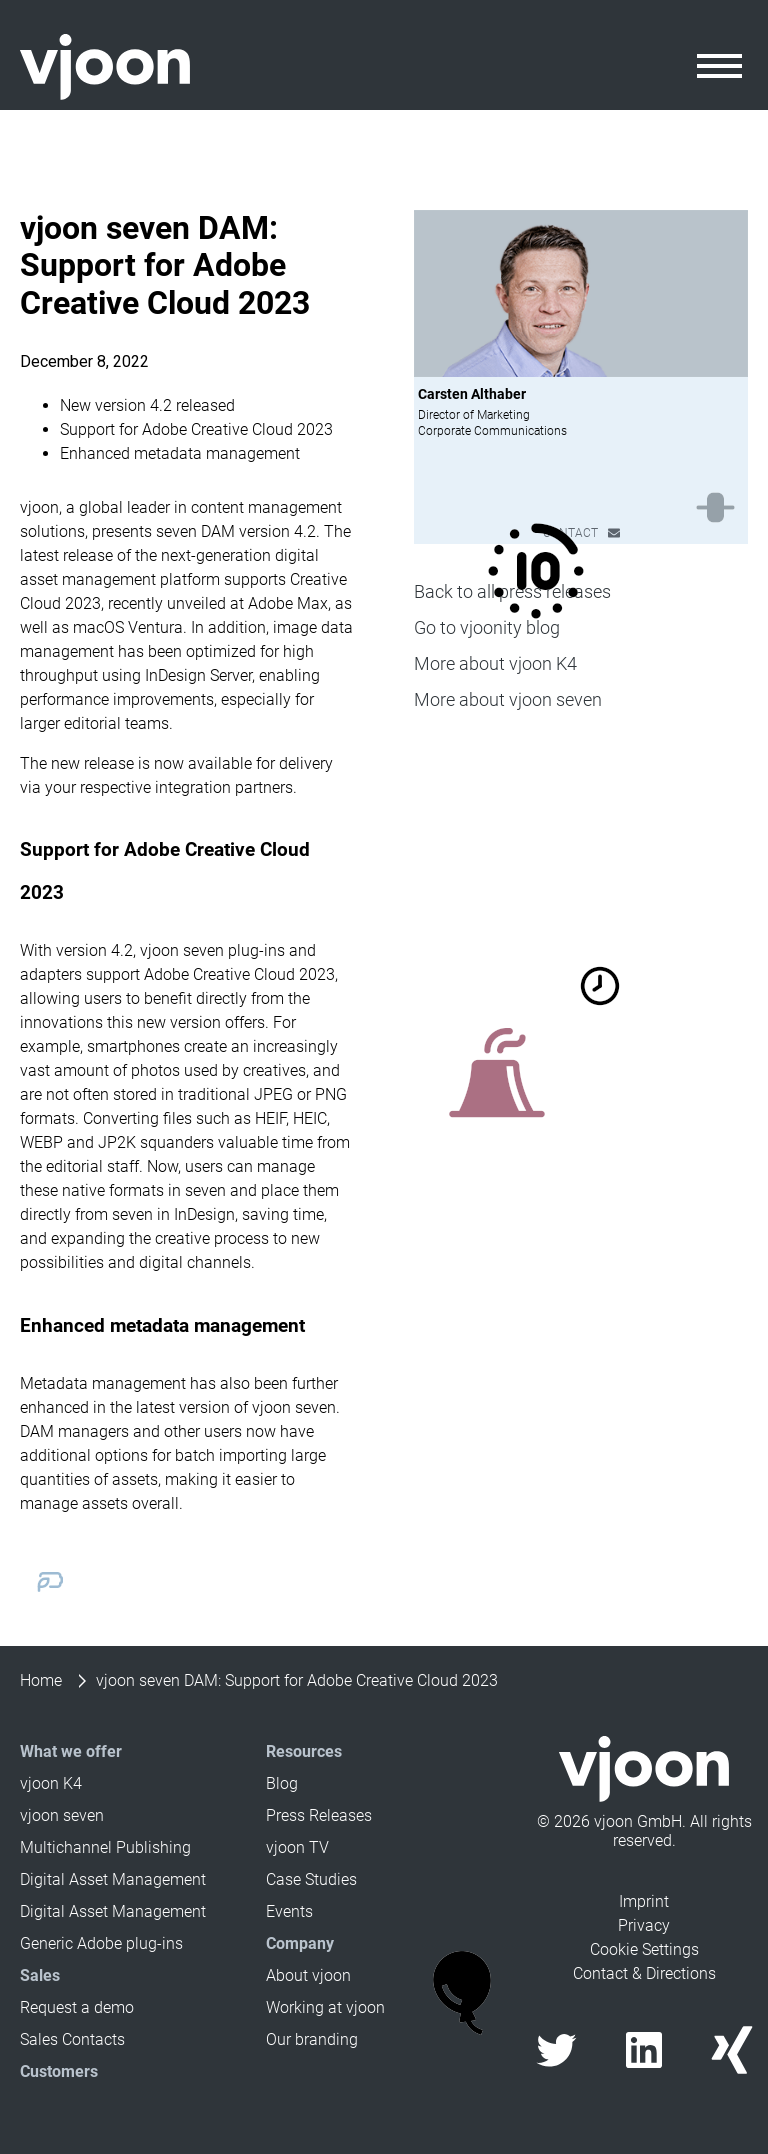 The height and width of the screenshot is (2154, 768). What do you see at coordinates (497, 1079) in the screenshot?
I see `view nuclear power plant status` at bounding box center [497, 1079].